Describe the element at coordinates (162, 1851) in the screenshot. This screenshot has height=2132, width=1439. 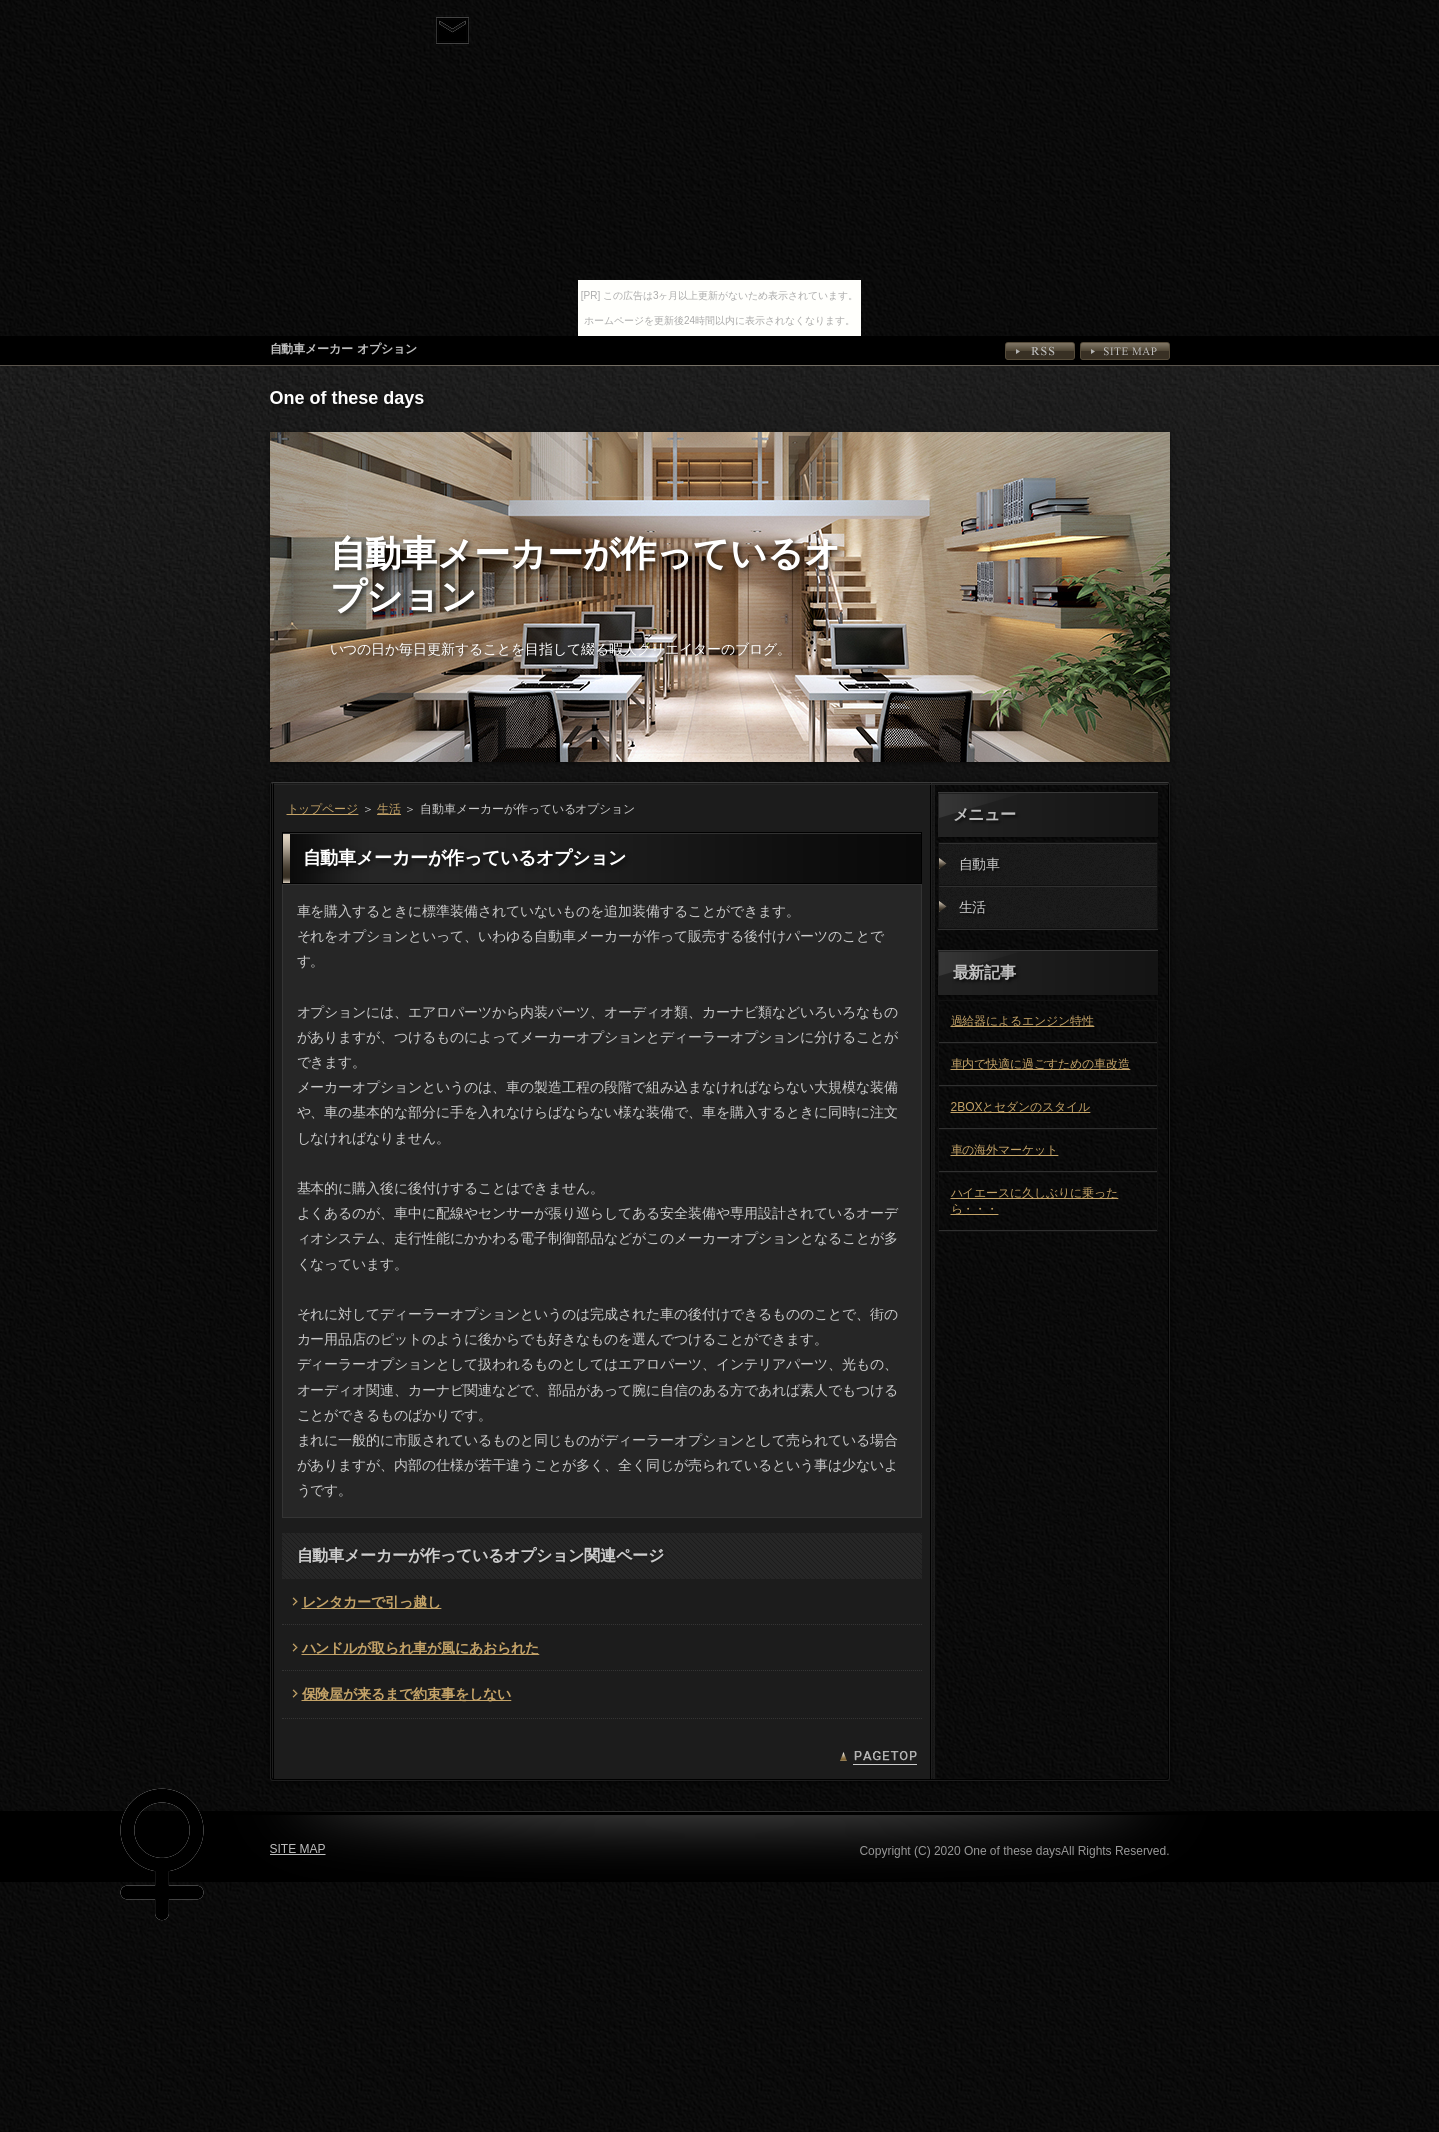
I see `select femme gender identity` at that location.